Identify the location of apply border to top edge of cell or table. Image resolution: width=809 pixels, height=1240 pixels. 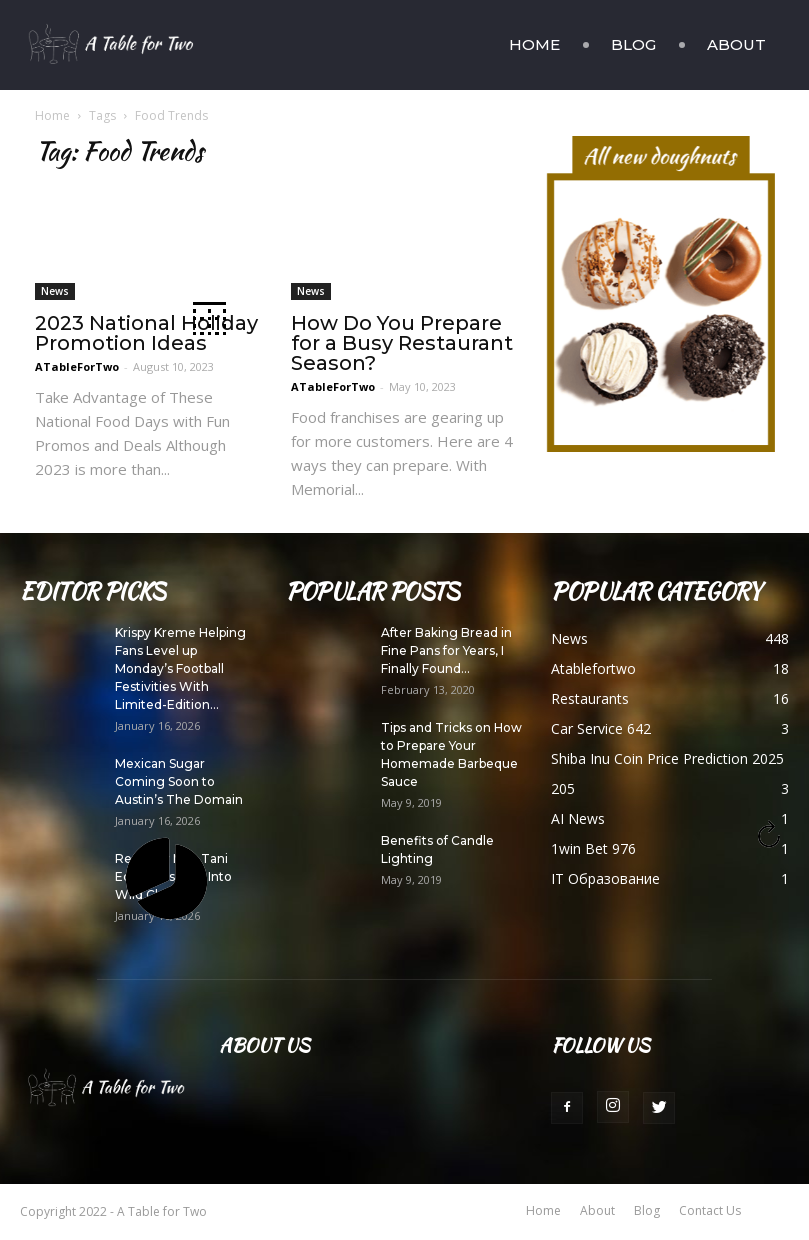
(209, 318).